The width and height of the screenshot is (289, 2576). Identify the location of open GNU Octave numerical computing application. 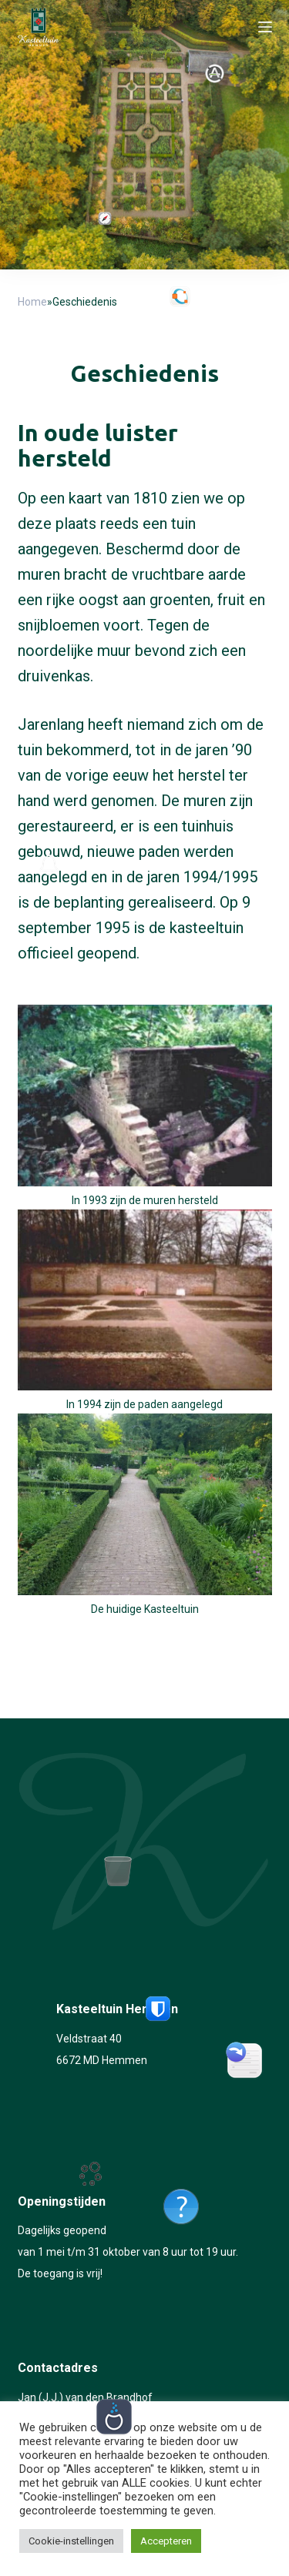
(180, 296).